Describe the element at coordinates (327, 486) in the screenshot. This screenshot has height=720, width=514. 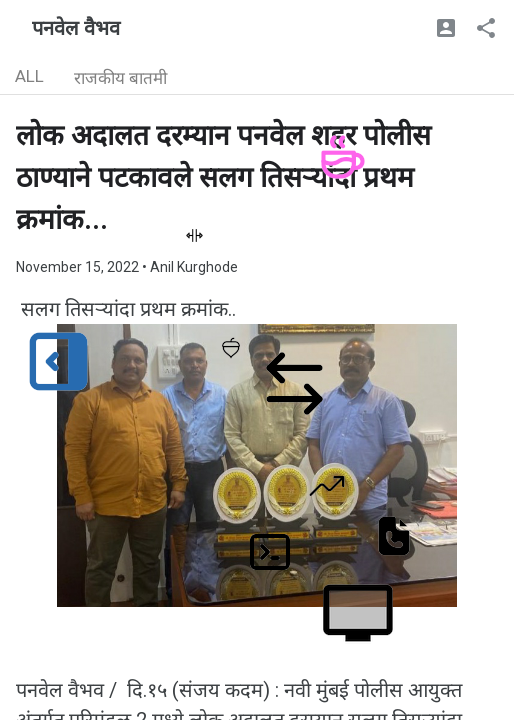
I see `view trending or popular content` at that location.